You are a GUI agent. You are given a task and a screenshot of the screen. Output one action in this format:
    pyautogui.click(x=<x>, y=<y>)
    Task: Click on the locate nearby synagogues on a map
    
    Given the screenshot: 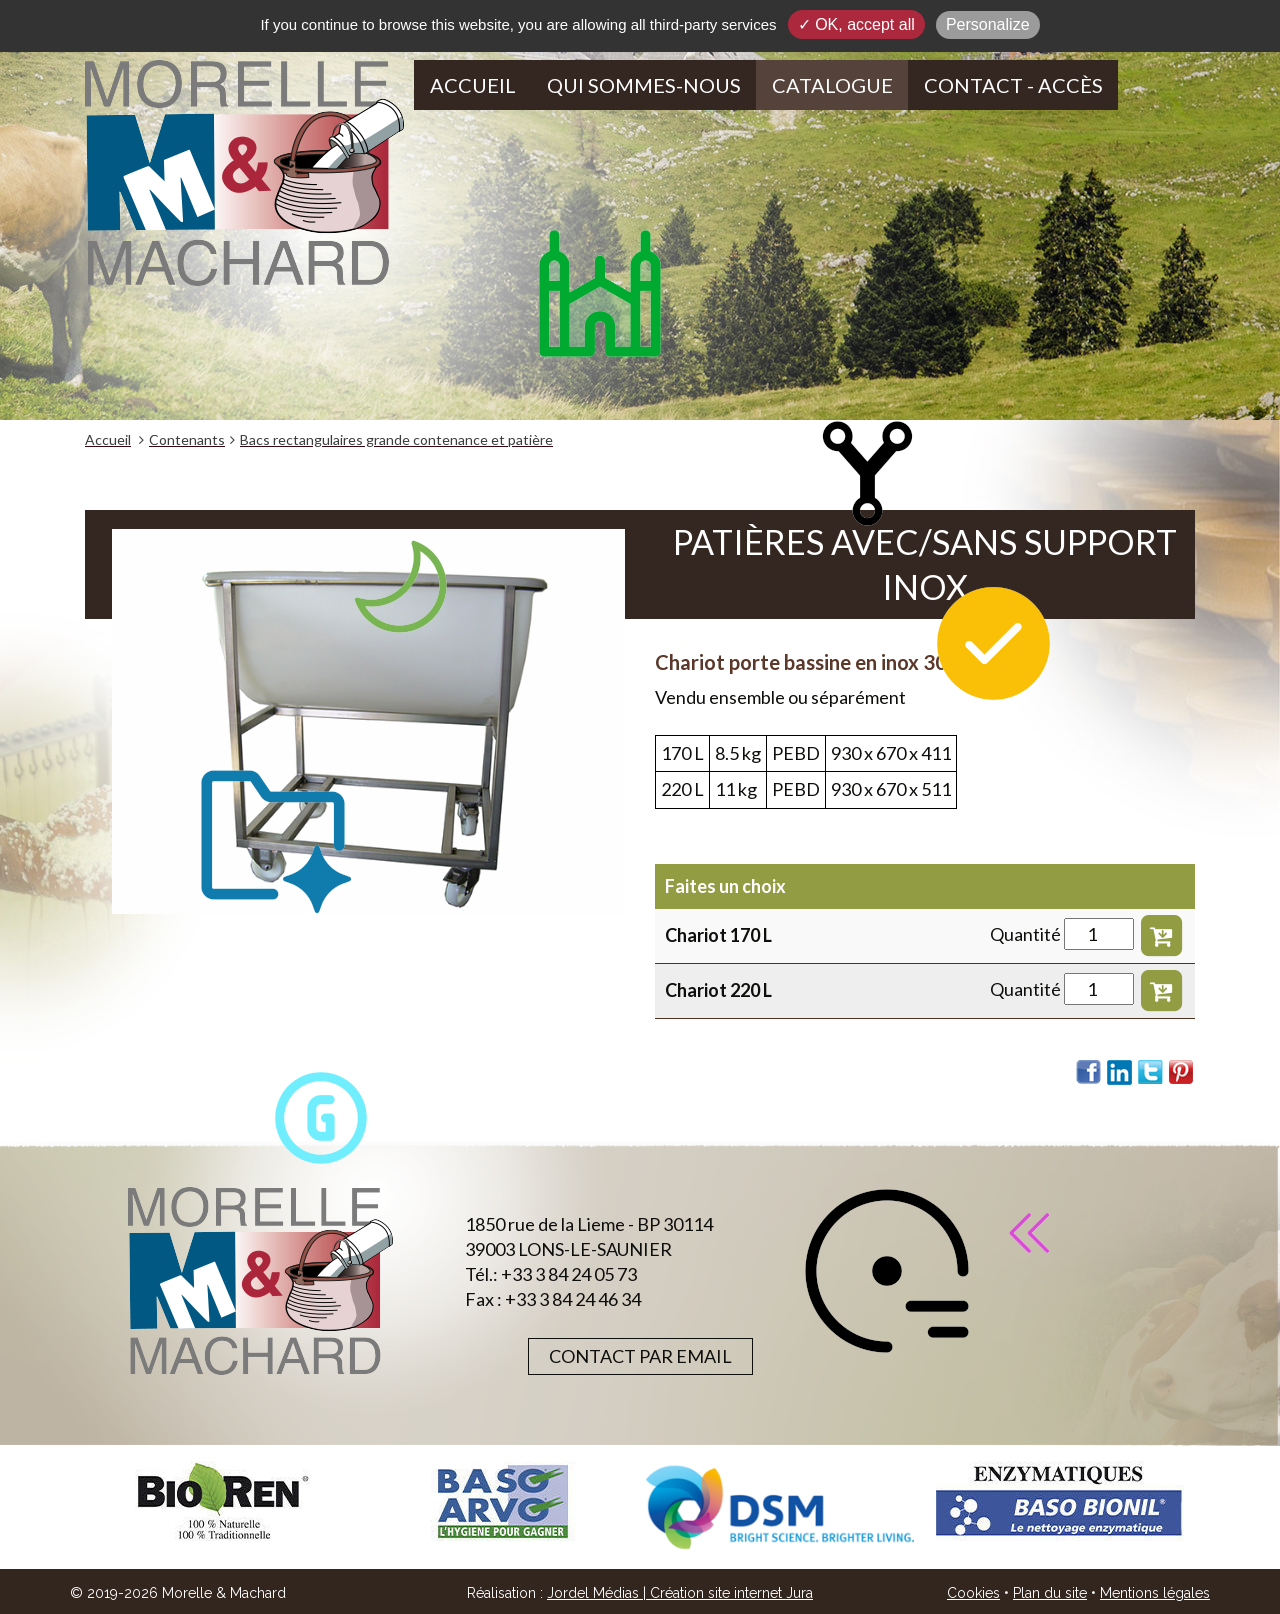 What is the action you would take?
    pyautogui.click(x=600, y=296)
    